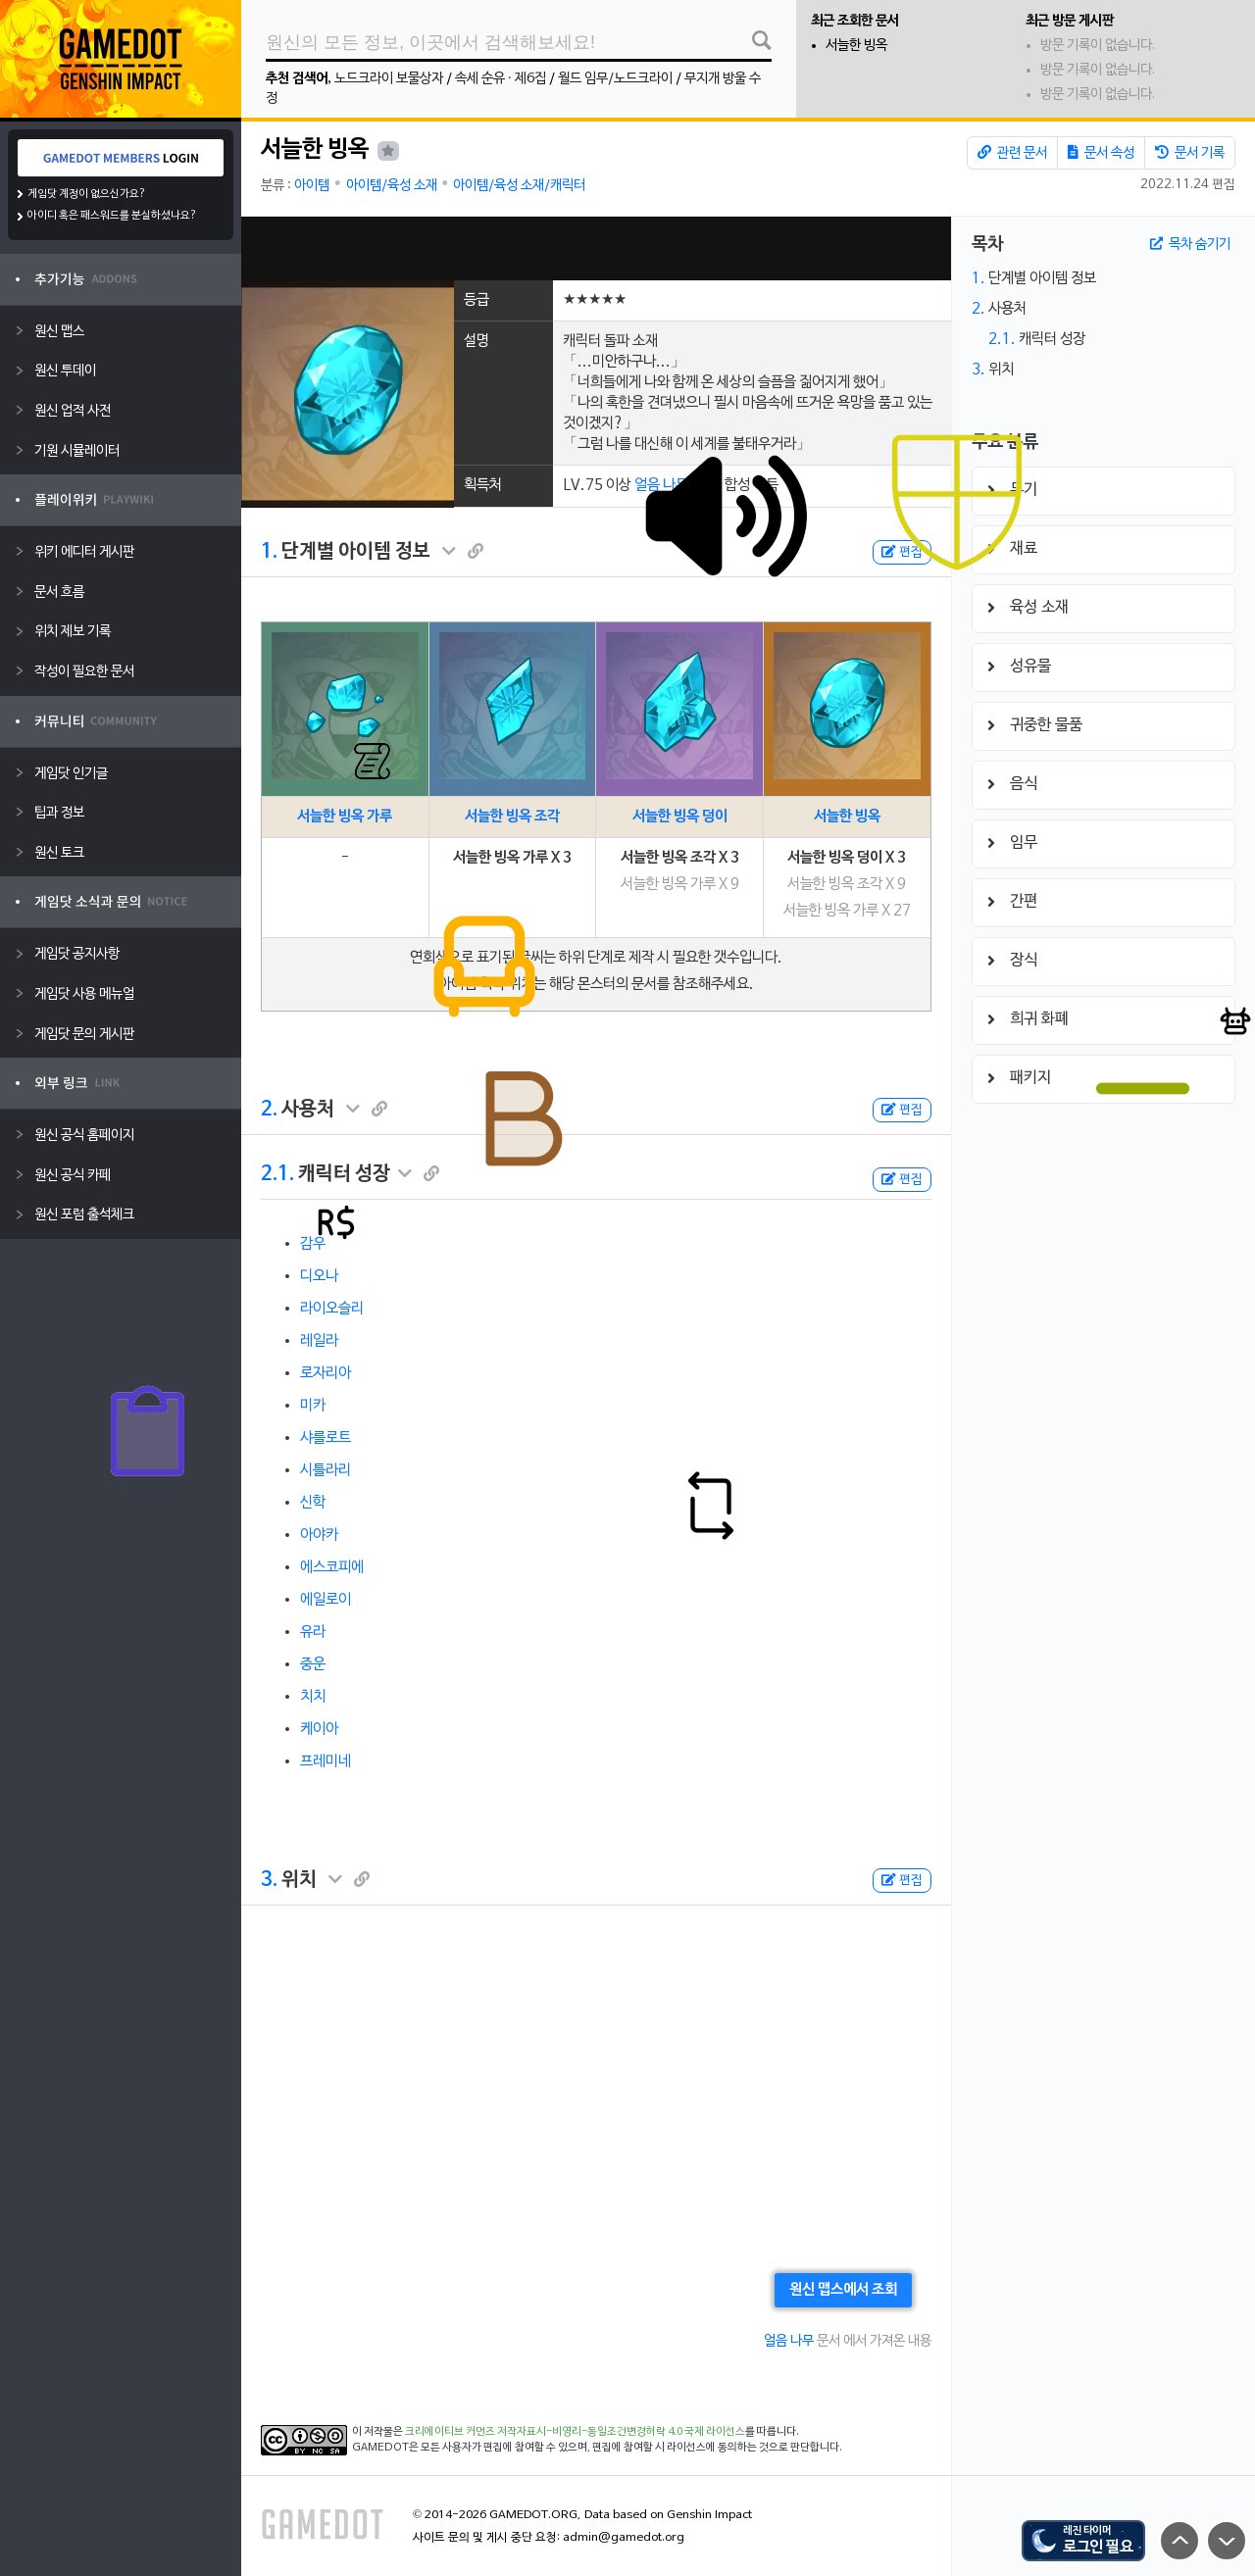 The height and width of the screenshot is (2576, 1255). Describe the element at coordinates (372, 761) in the screenshot. I see `view activity log or history` at that location.